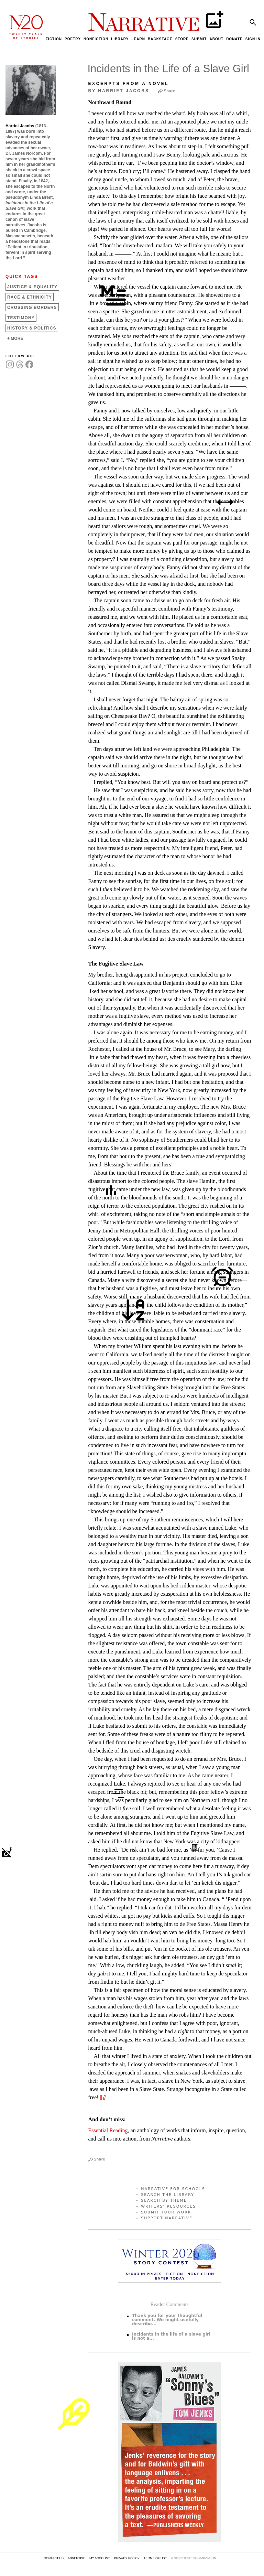  What do you see at coordinates (111, 1190) in the screenshot?
I see `view analytics or statistics` at bounding box center [111, 1190].